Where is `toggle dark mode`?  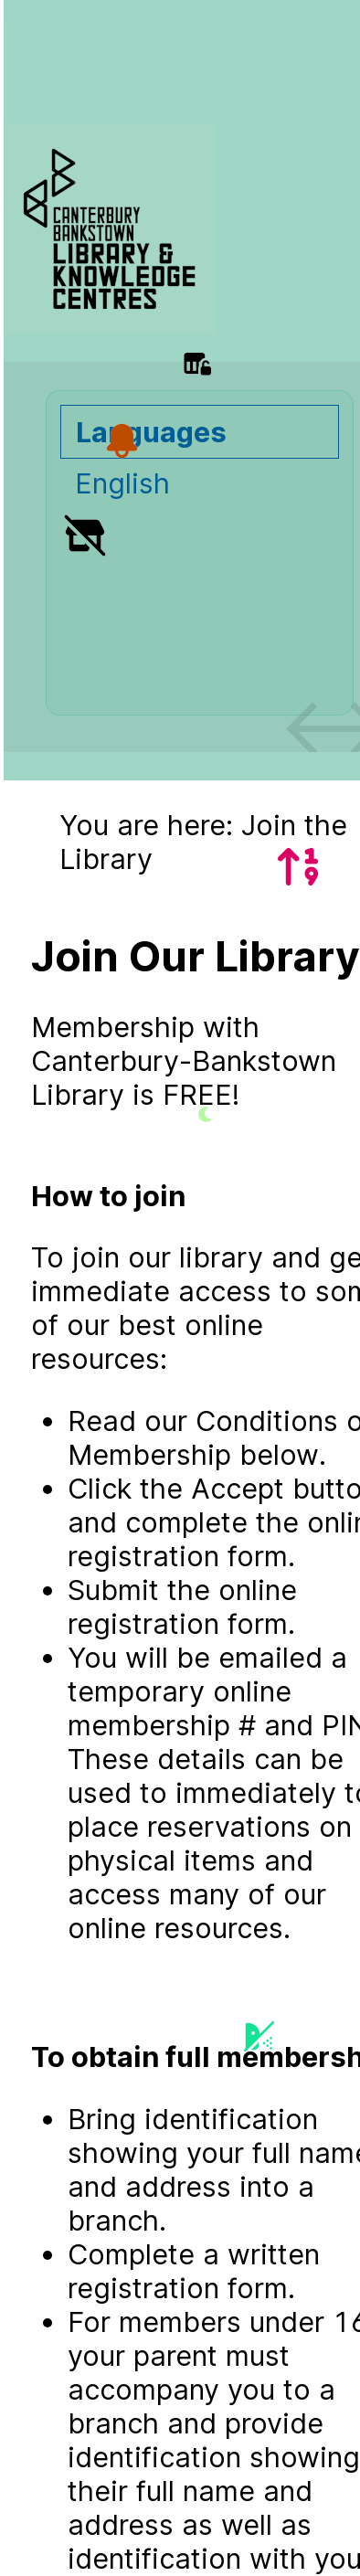 toggle dark mode is located at coordinates (206, 1114).